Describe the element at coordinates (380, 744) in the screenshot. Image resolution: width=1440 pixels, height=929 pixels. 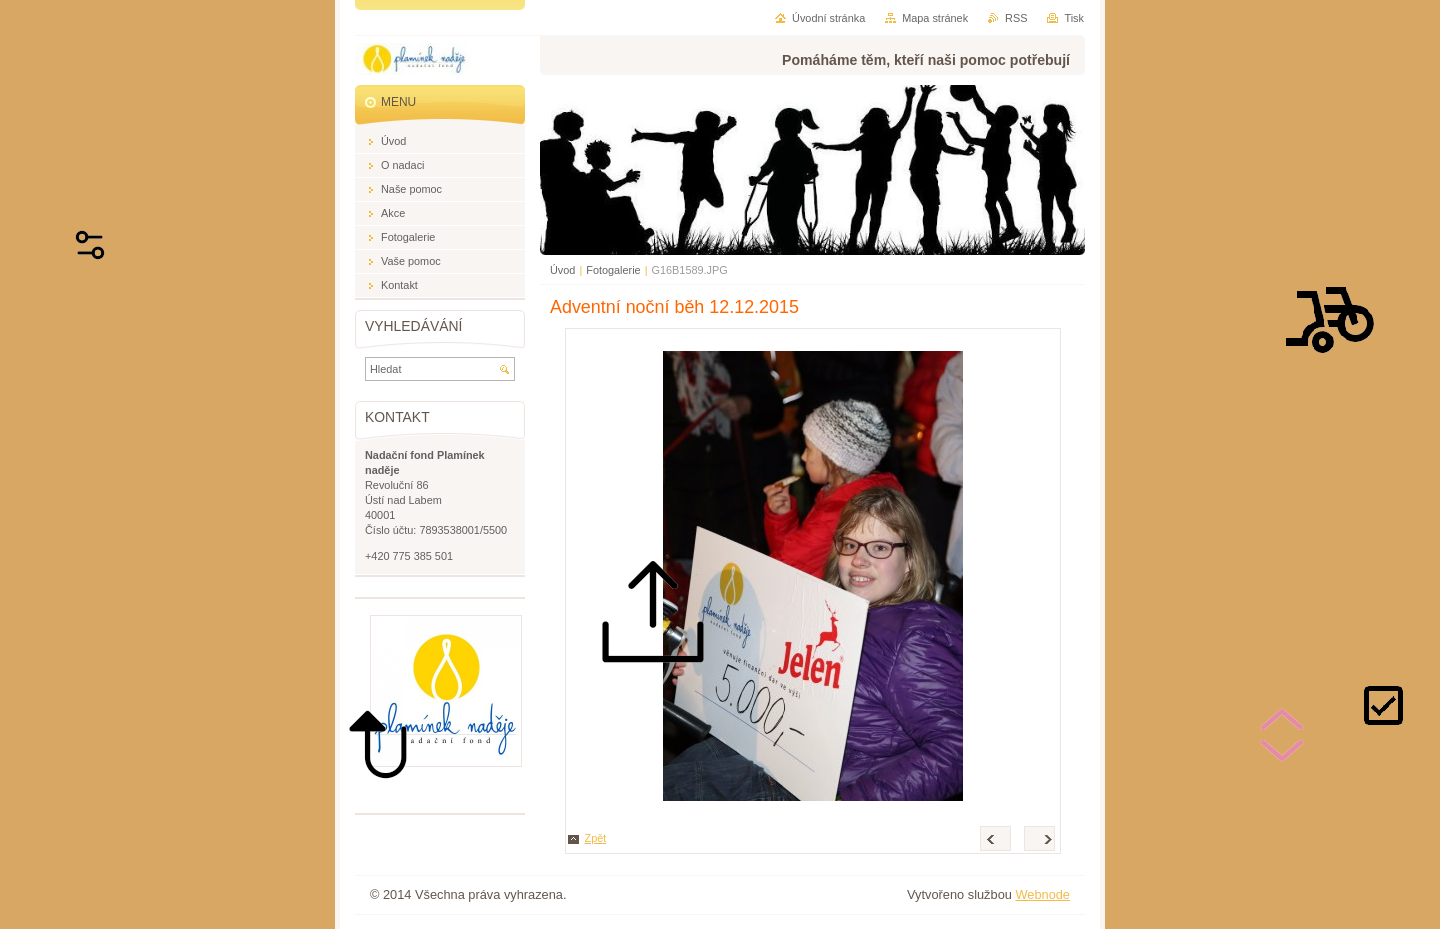
I see `undo or go back to previous state` at that location.